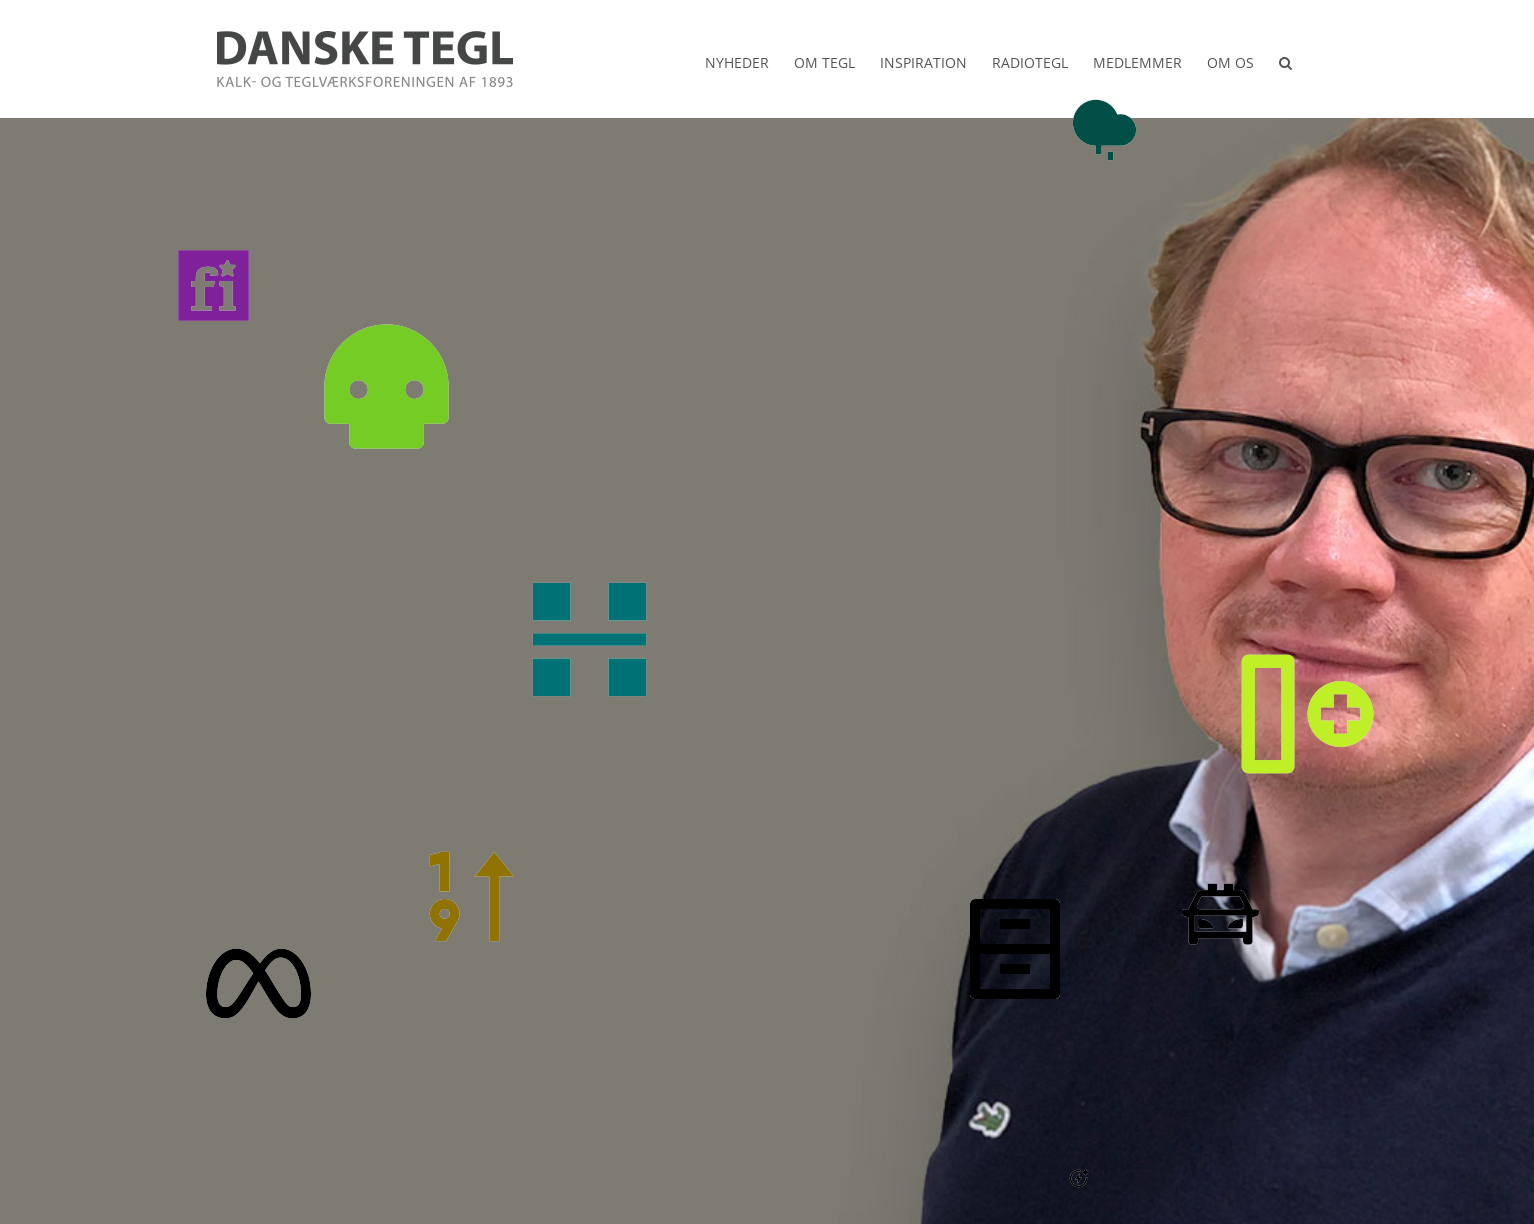 This screenshot has width=1534, height=1224. I want to click on fonticons brand logo, so click(213, 285).